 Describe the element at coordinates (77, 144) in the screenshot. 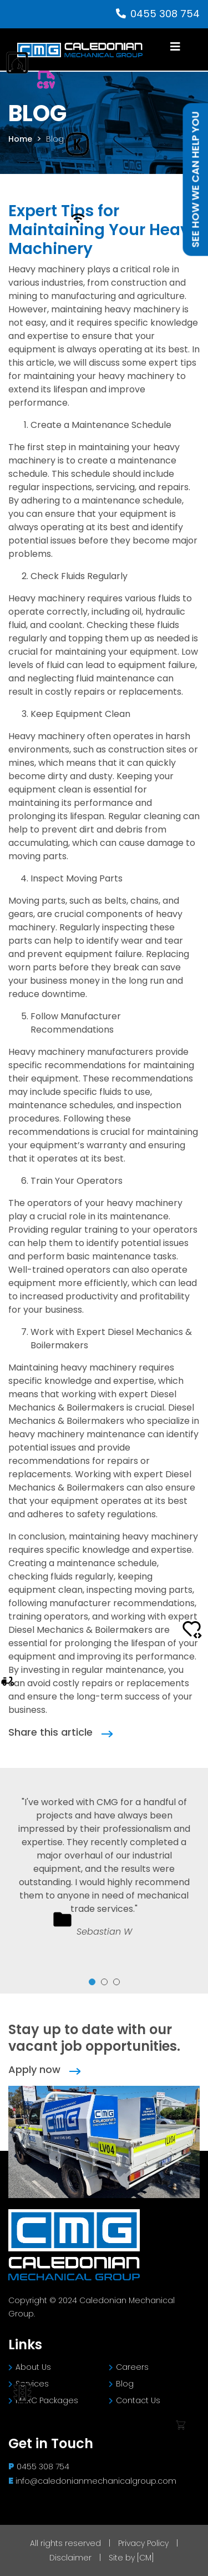

I see `indicates a keyboard shortcut or hotkey` at that location.